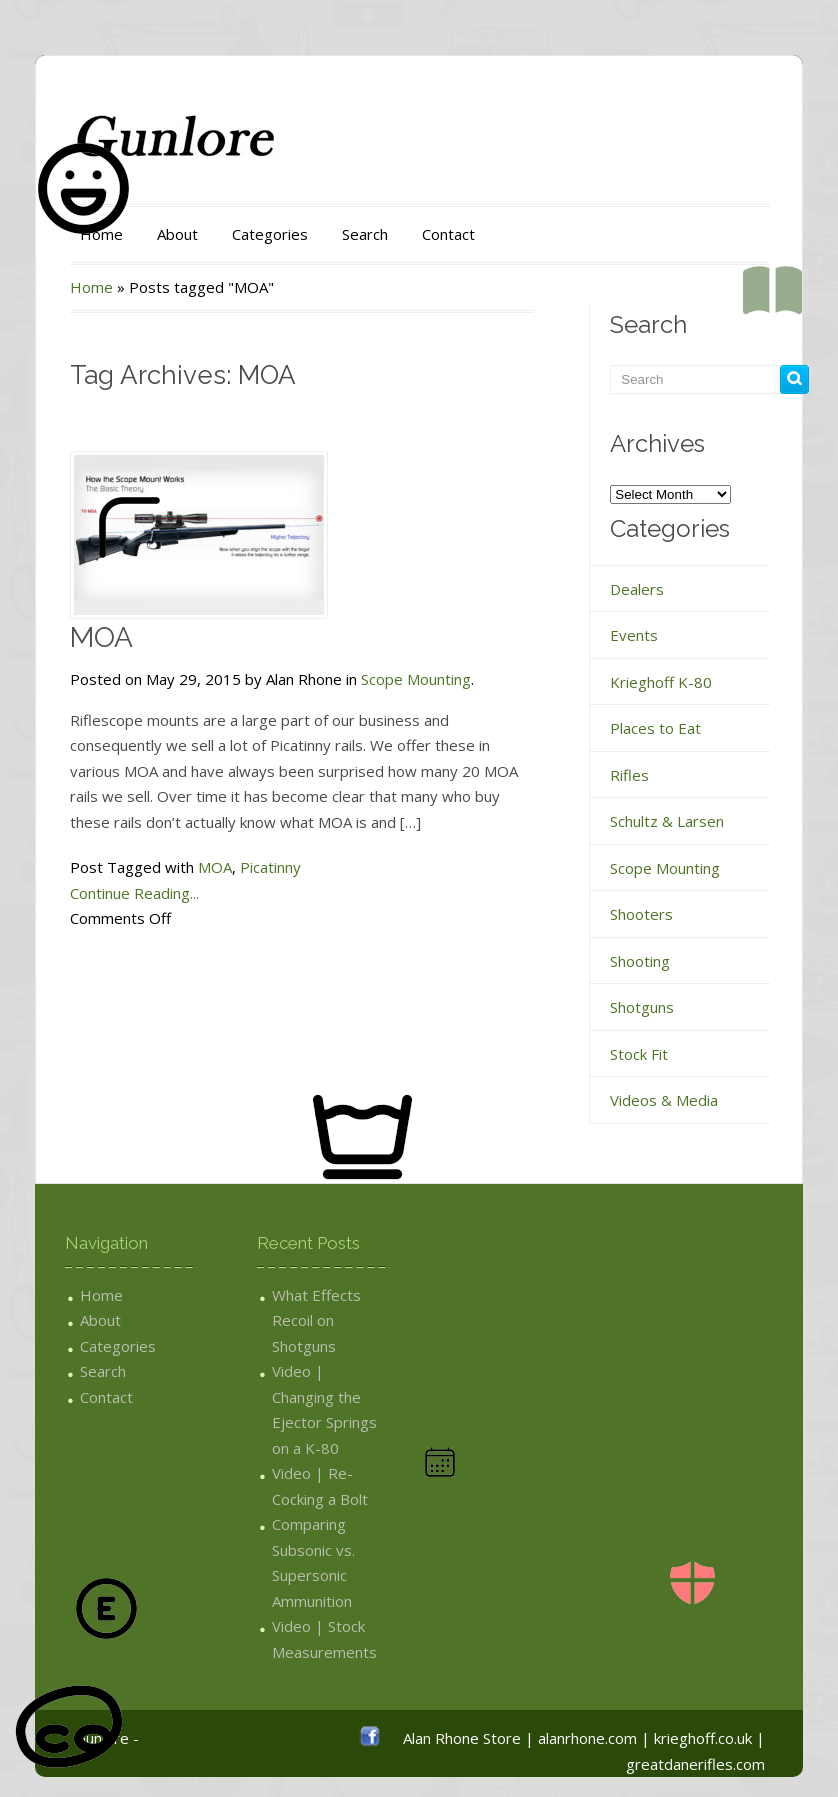  Describe the element at coordinates (129, 527) in the screenshot. I see `apply rounded corners to a selected element` at that location.